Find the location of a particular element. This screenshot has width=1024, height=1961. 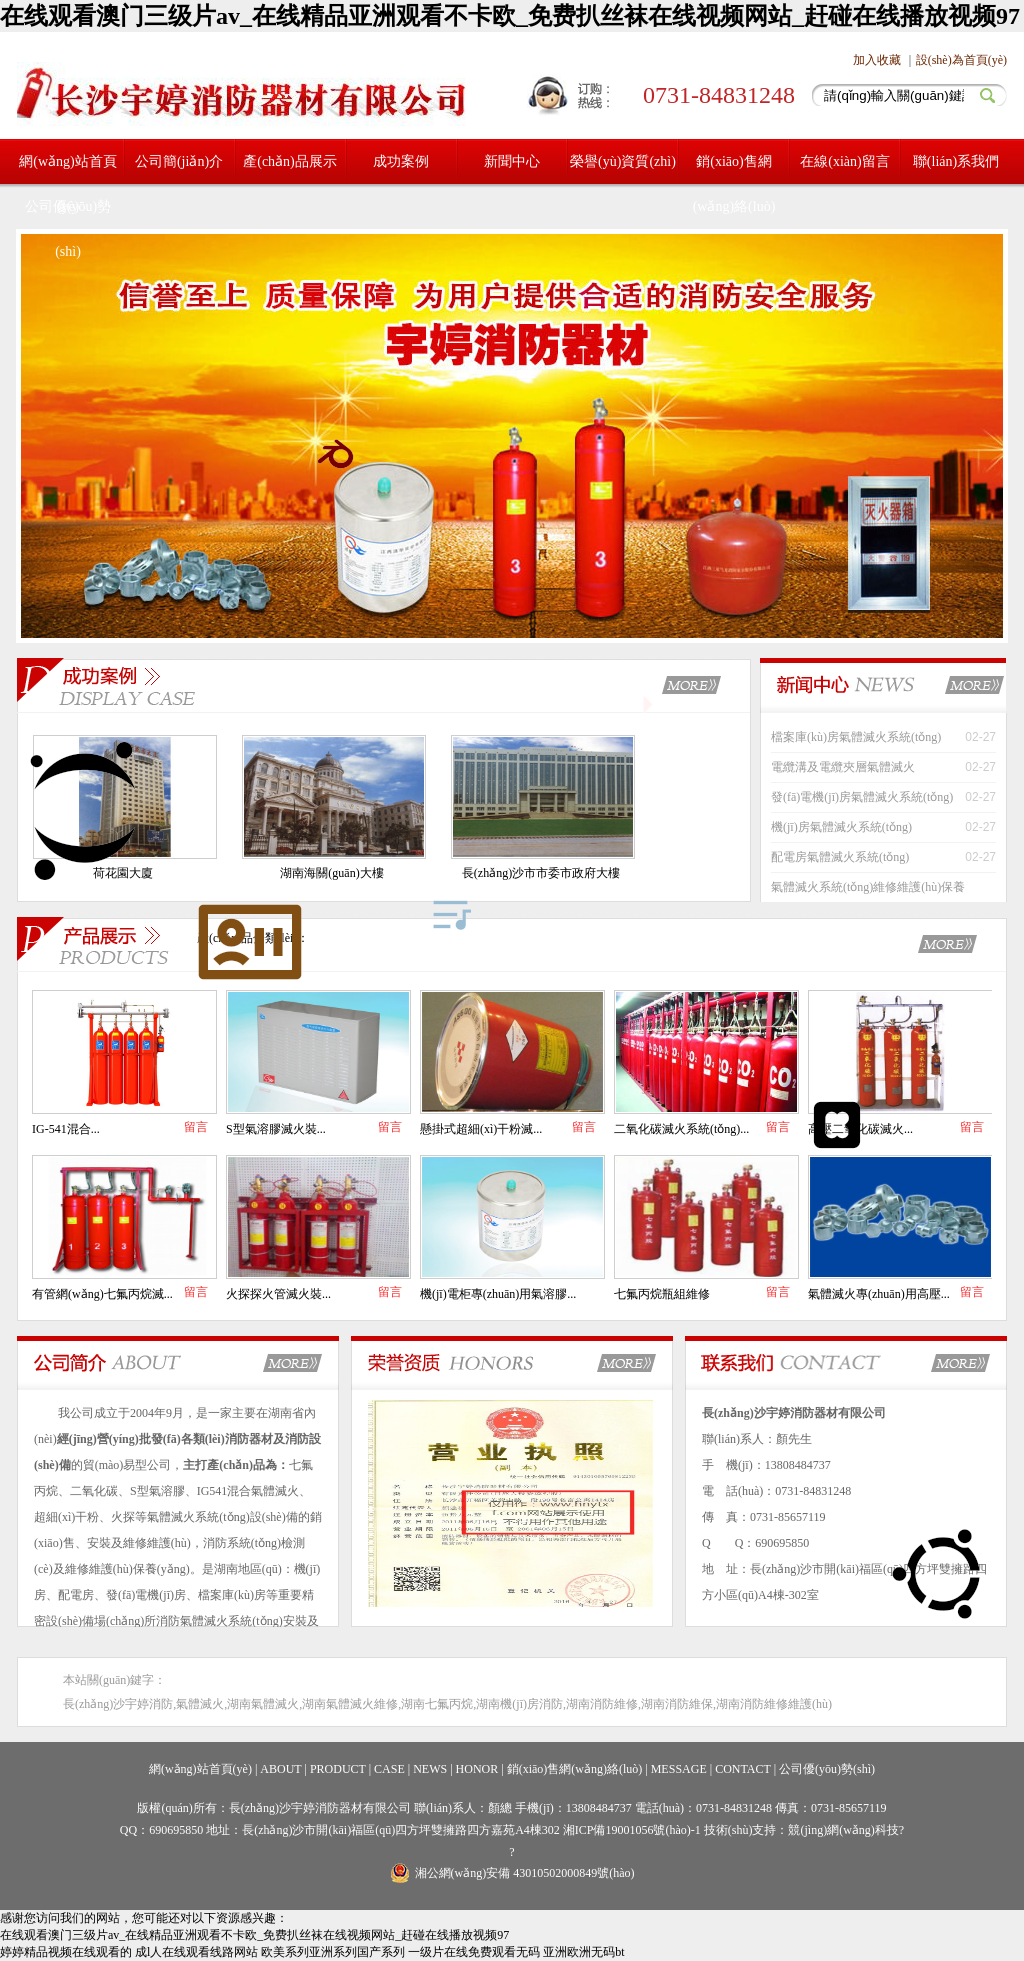

open blender 3D modeling application is located at coordinates (335, 454).